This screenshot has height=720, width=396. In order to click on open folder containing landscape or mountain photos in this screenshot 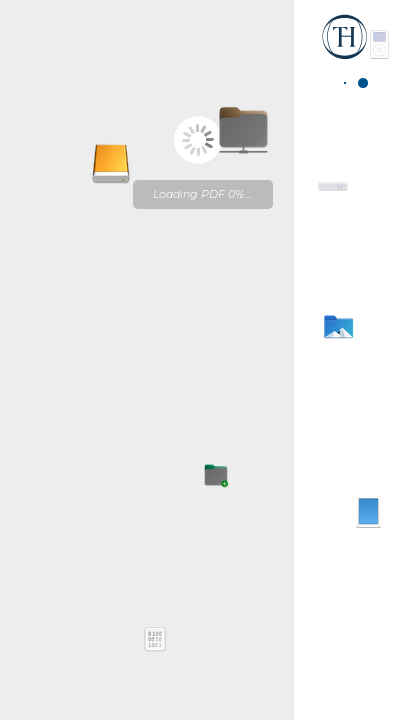, I will do `click(338, 327)`.